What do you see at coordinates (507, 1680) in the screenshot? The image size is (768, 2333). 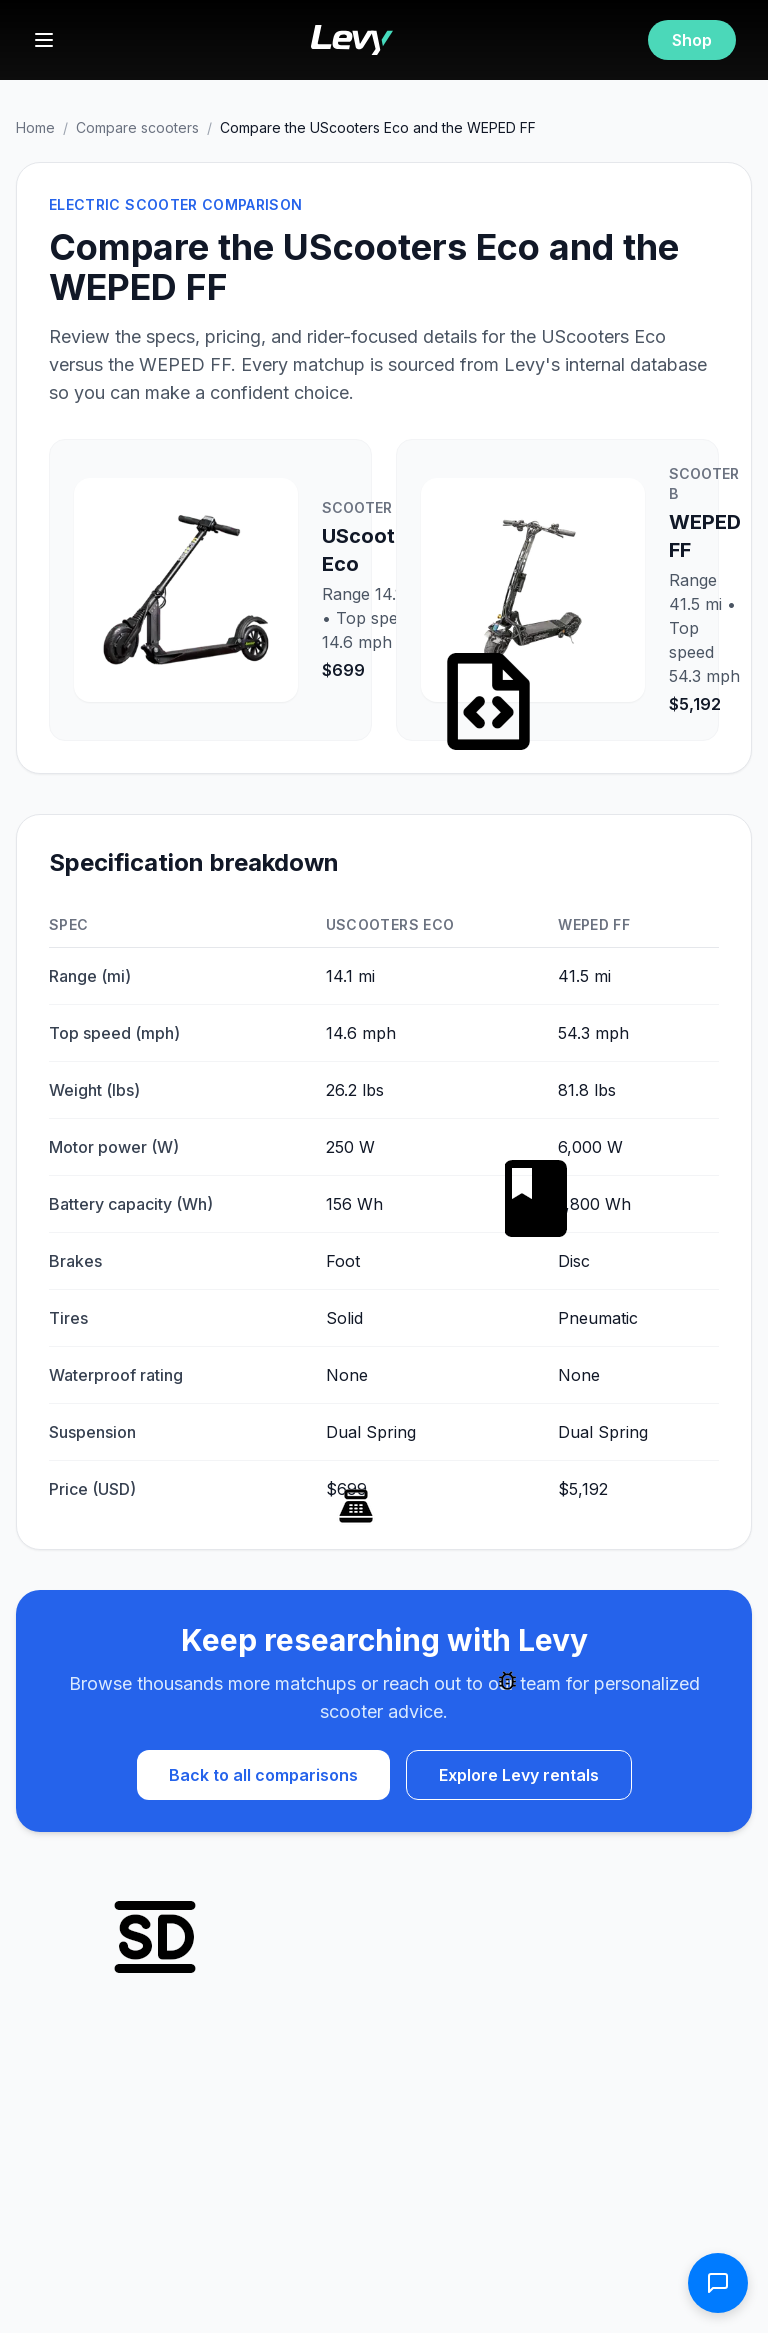 I see `report a bug or issue` at bounding box center [507, 1680].